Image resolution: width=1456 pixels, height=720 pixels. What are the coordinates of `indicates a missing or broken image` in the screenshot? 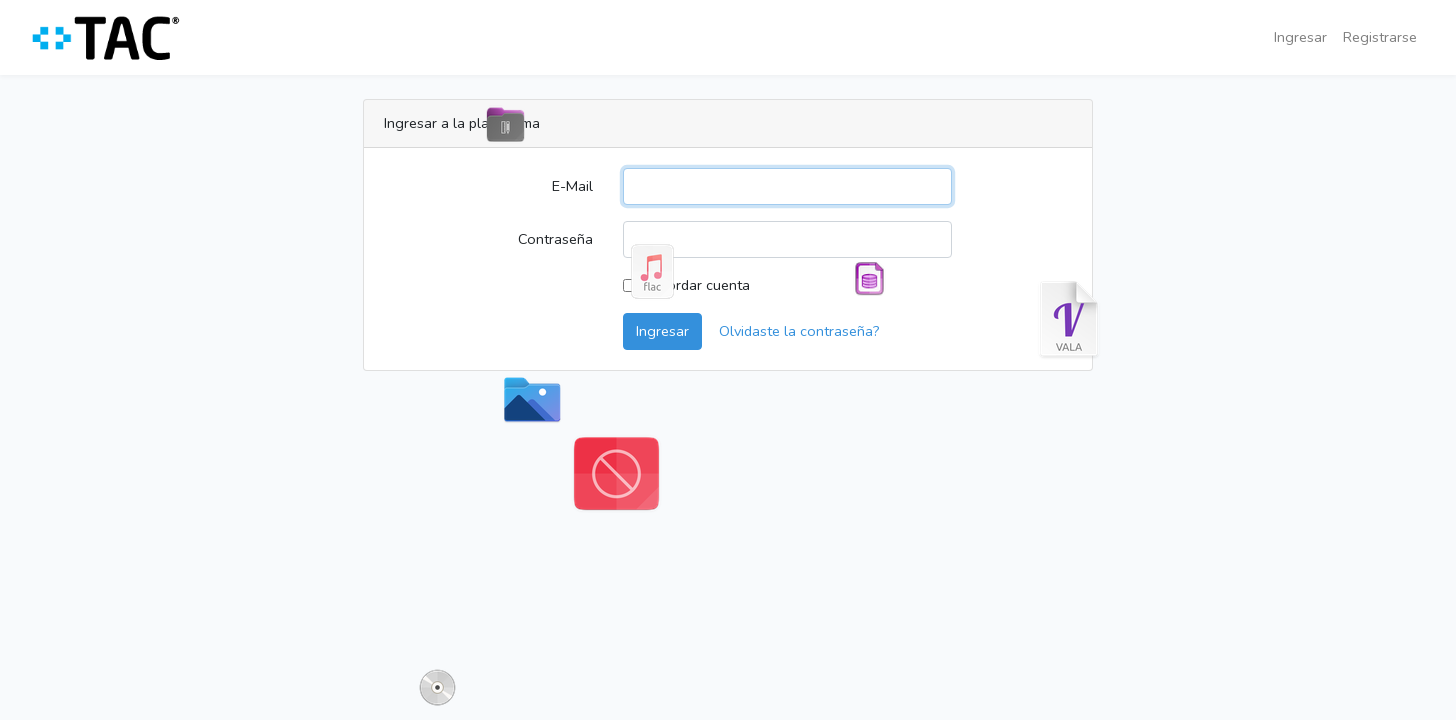 It's located at (616, 470).